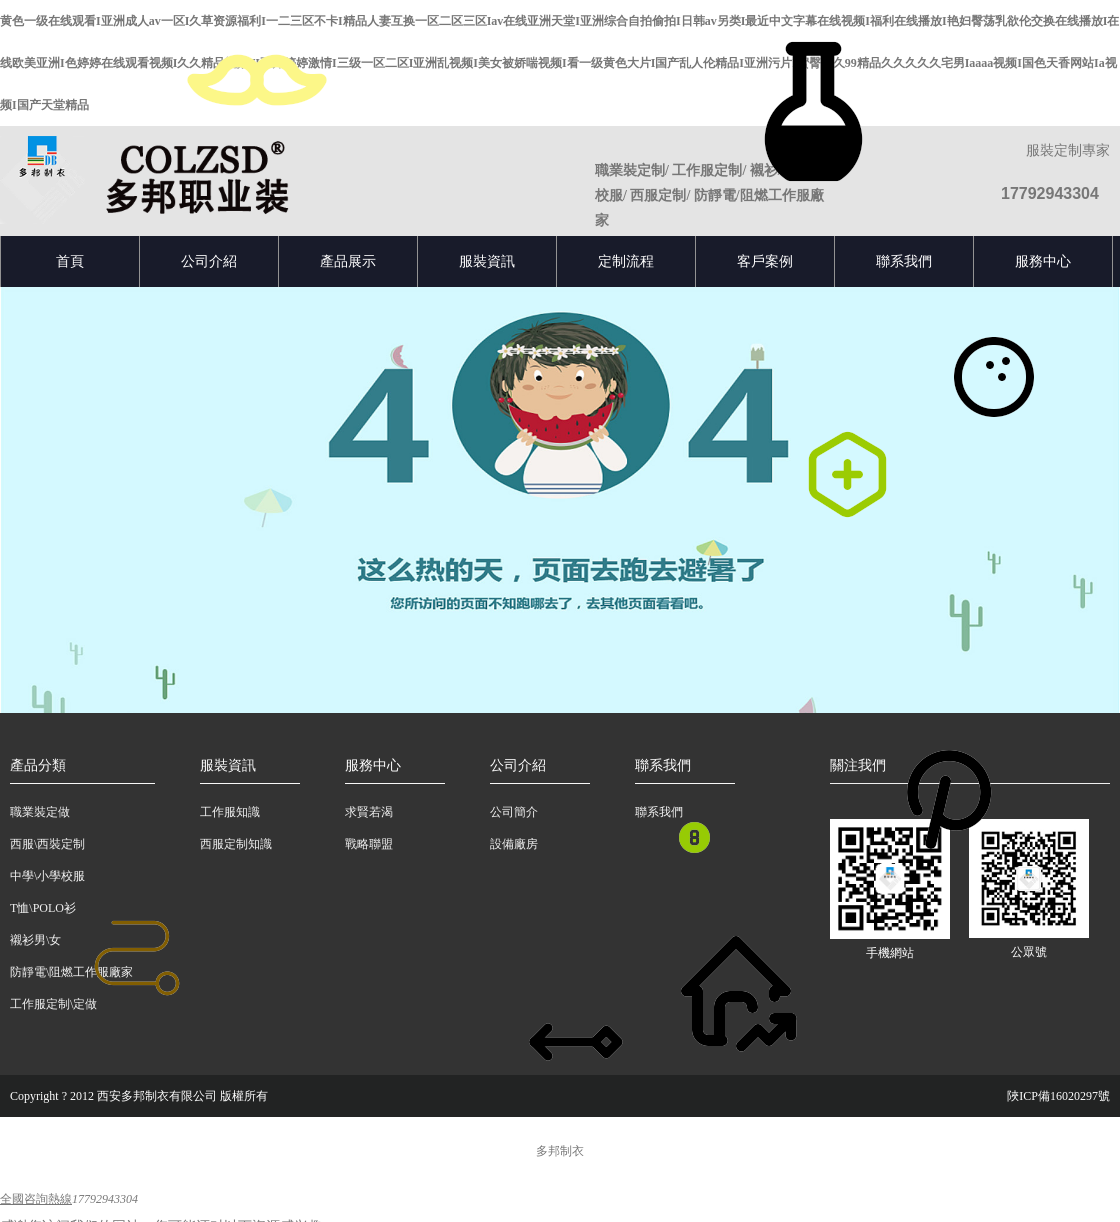 The width and height of the screenshot is (1120, 1222). What do you see at coordinates (736, 991) in the screenshot?
I see `view home analytics and statistics` at bounding box center [736, 991].